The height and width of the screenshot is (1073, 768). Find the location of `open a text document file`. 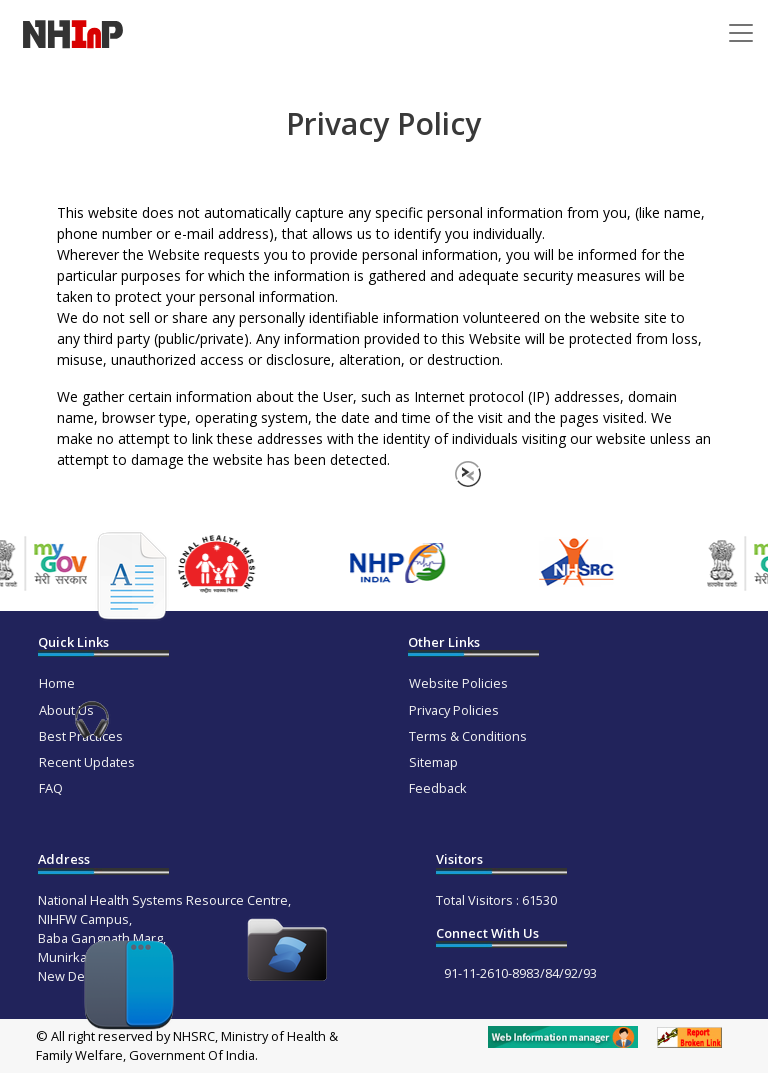

open a text document file is located at coordinates (132, 576).